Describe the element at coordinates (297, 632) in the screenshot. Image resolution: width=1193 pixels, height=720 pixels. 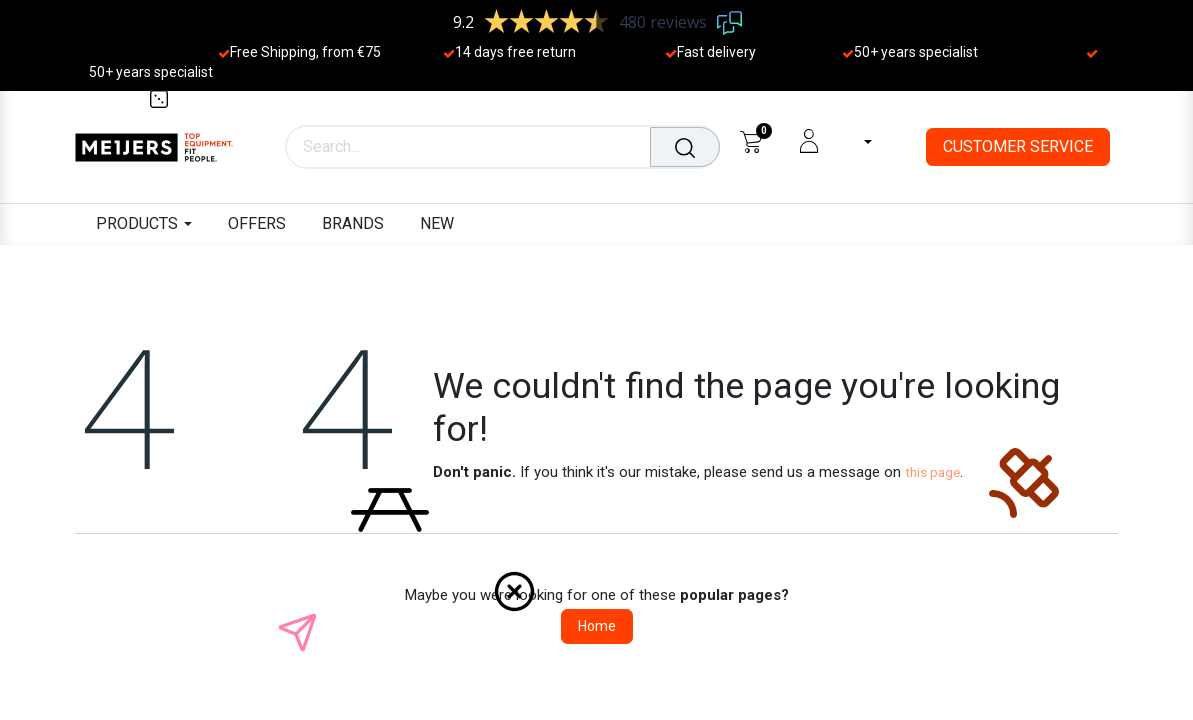
I see `send a message` at that location.